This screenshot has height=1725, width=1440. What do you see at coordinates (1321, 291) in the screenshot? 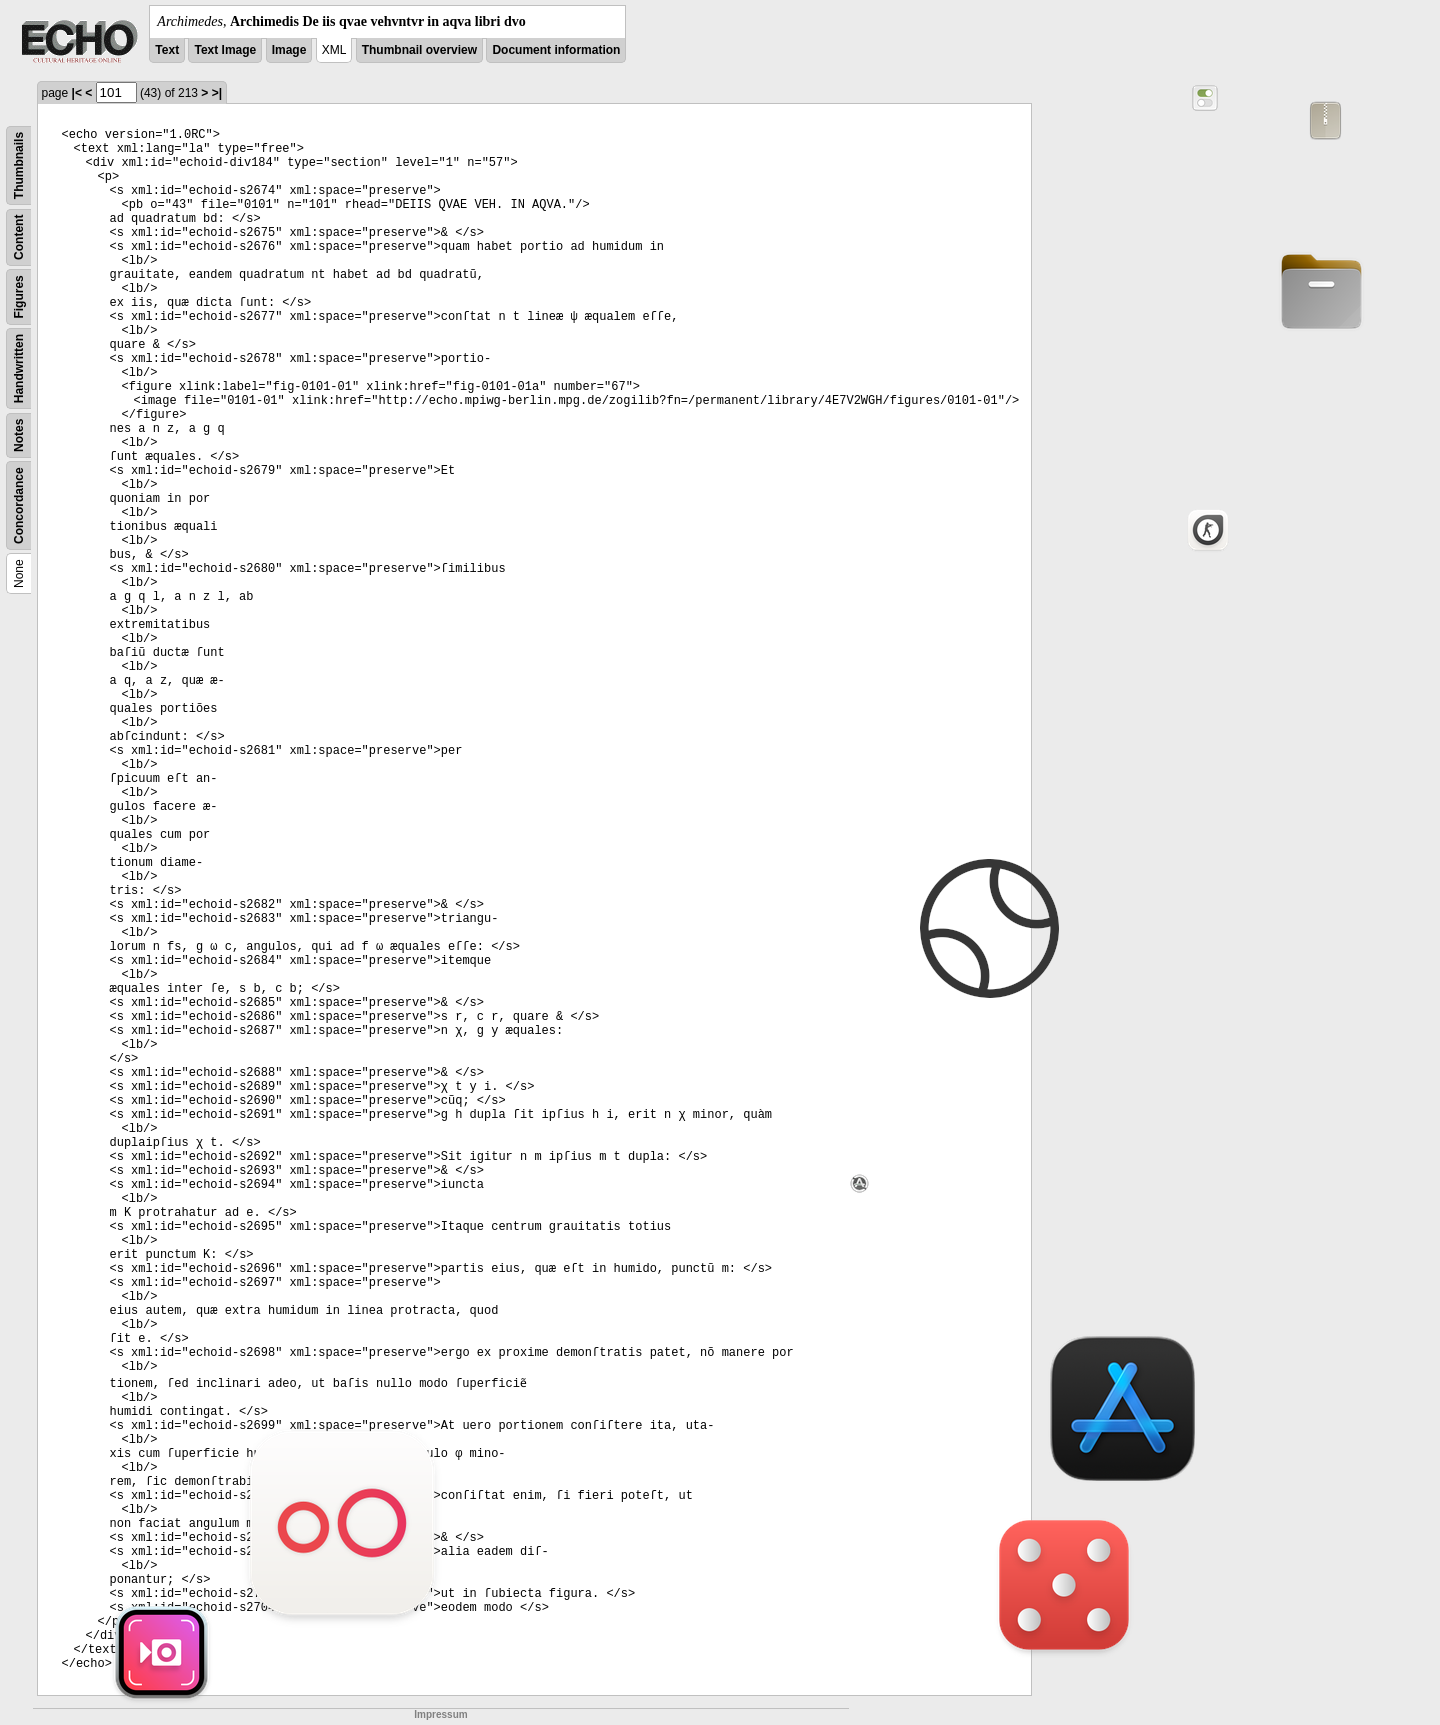
I see `open the file manager` at bounding box center [1321, 291].